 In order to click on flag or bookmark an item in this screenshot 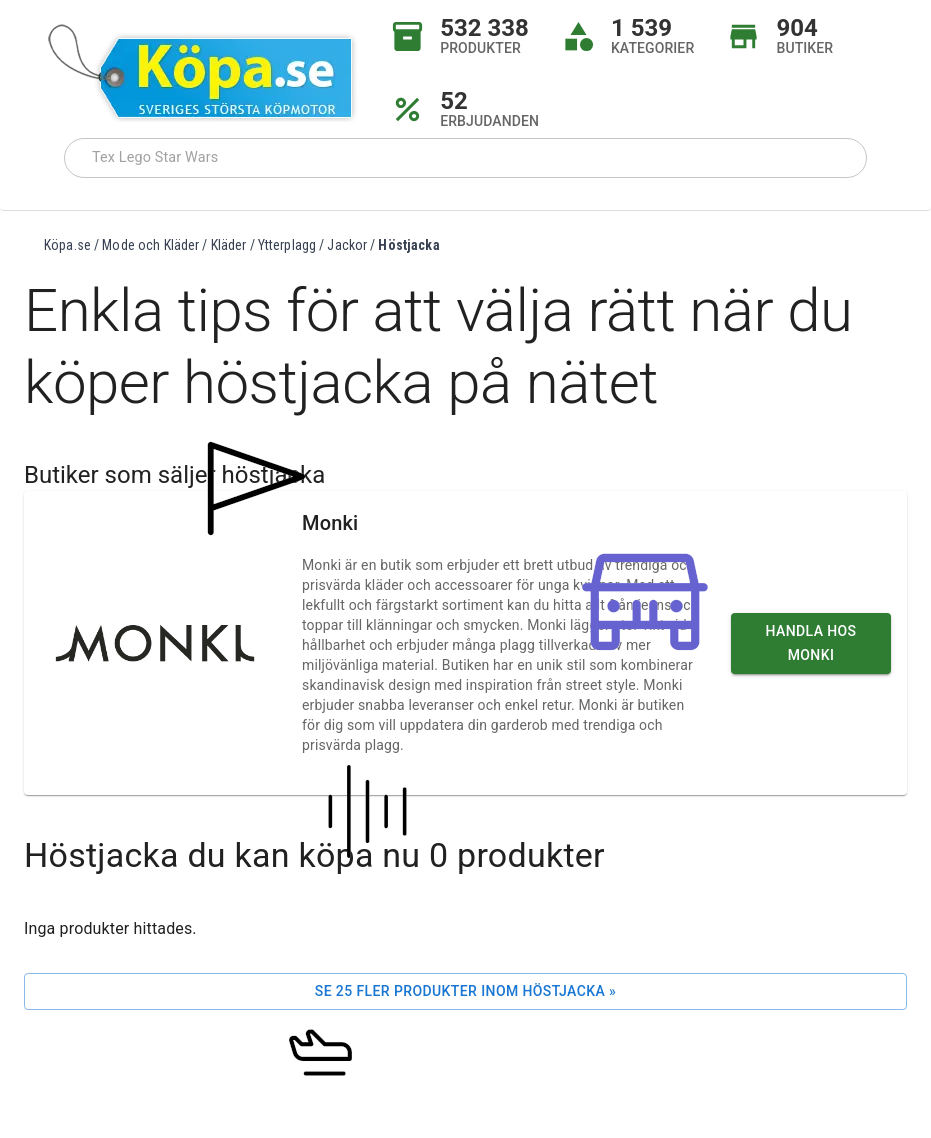, I will do `click(246, 488)`.